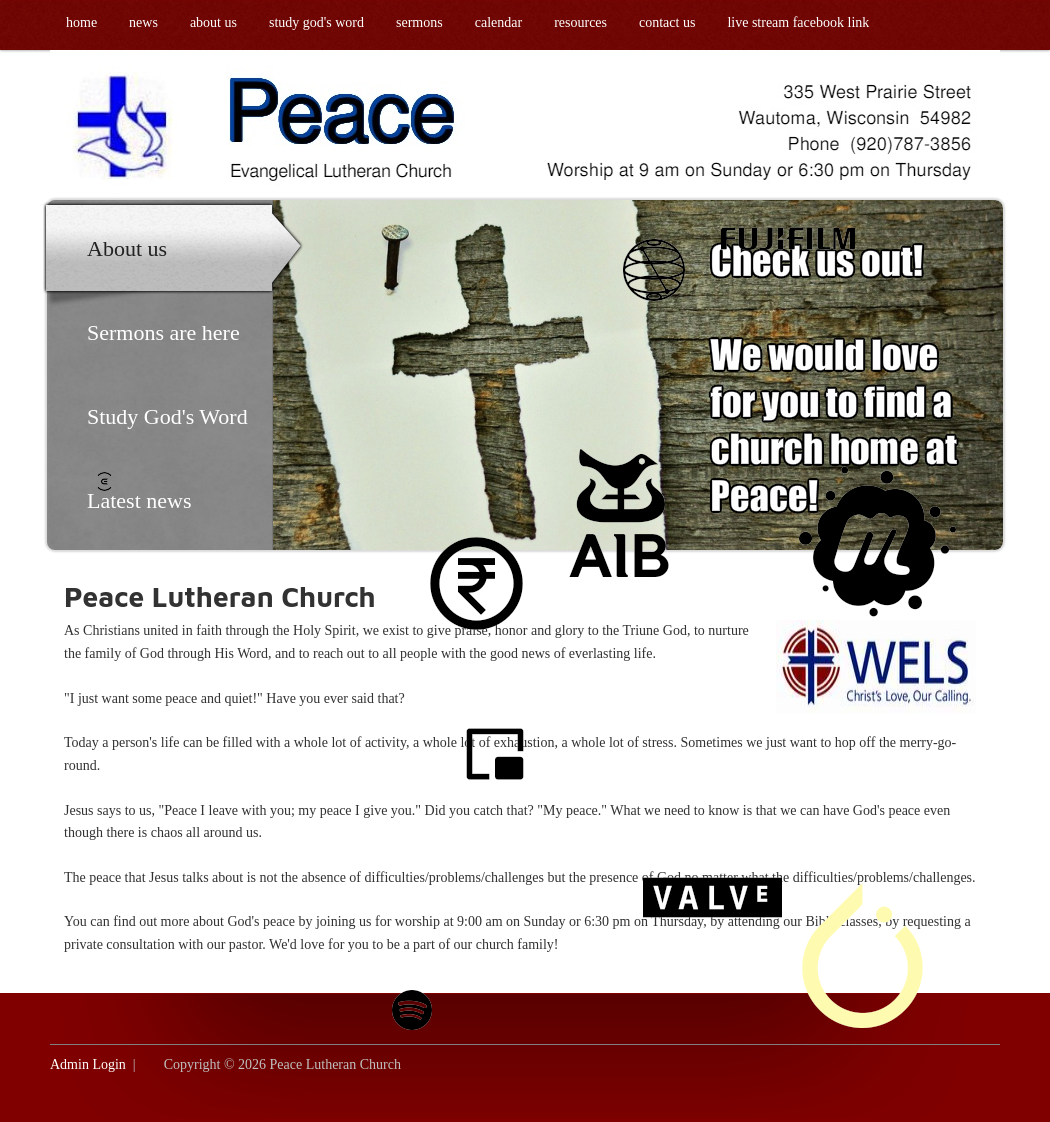  What do you see at coordinates (476, 583) in the screenshot?
I see `view balance or payment amount in rupees` at bounding box center [476, 583].